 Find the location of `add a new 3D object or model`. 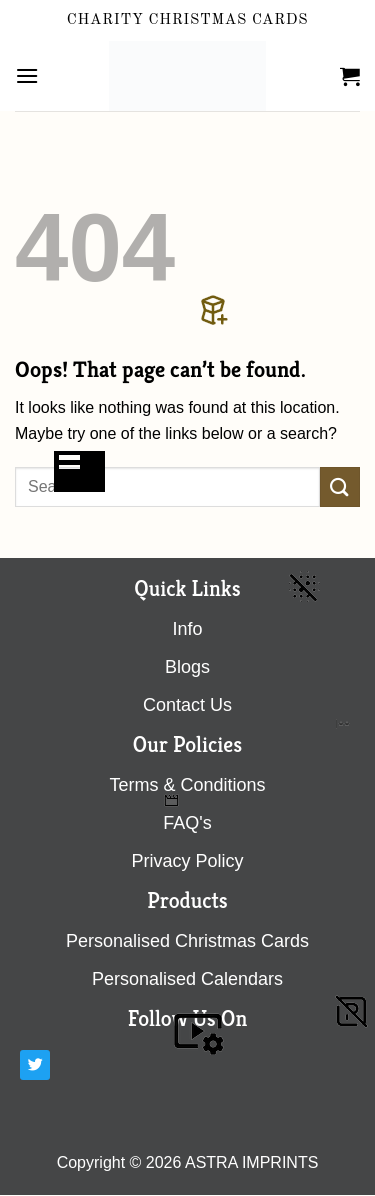

add a new 3D object or model is located at coordinates (213, 310).